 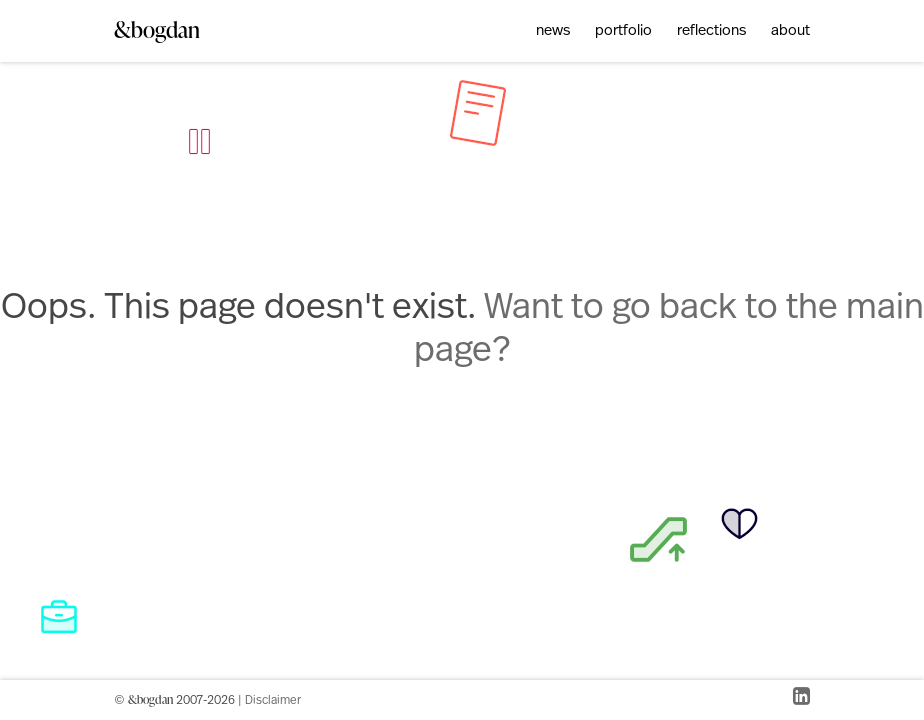 What do you see at coordinates (59, 618) in the screenshot?
I see `access work or business-related content` at bounding box center [59, 618].